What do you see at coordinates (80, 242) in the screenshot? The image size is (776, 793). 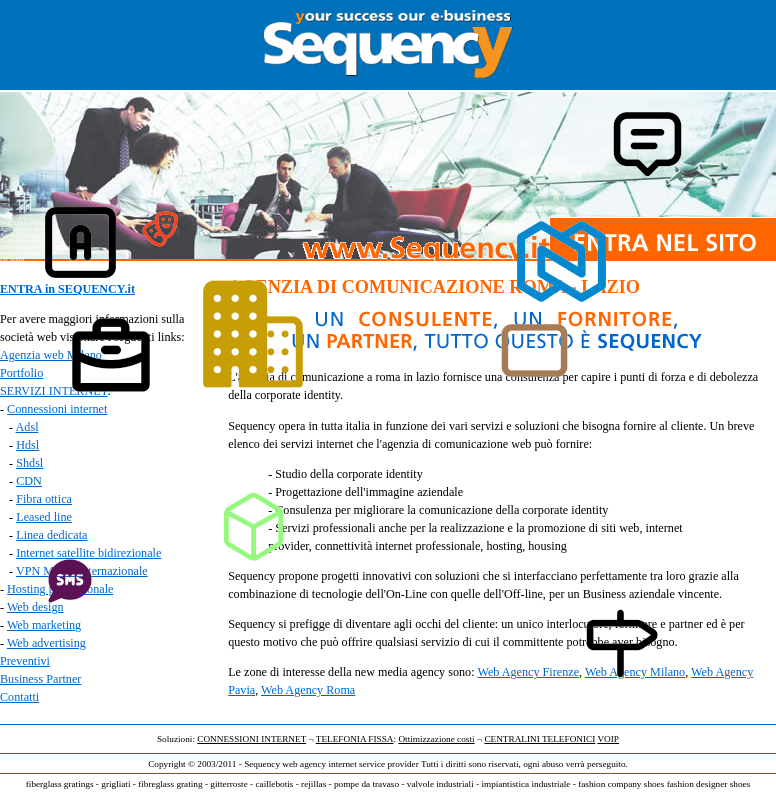 I see `select text formatting option A` at bounding box center [80, 242].